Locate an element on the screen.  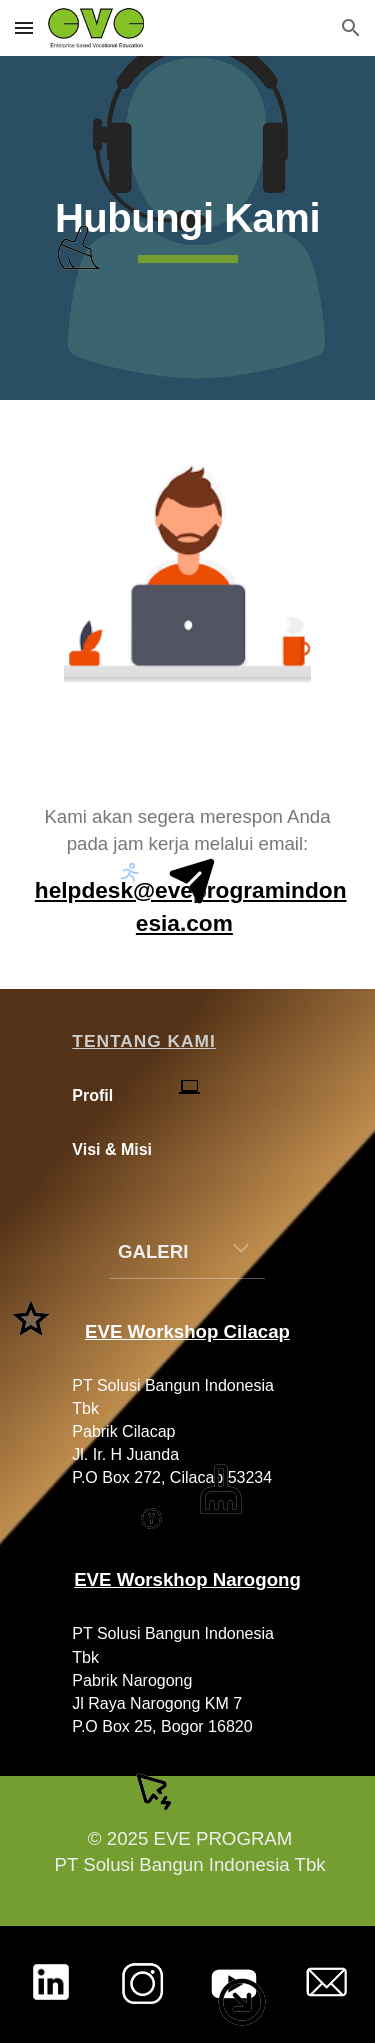
access cleaning or housekeeping services is located at coordinates (221, 1489).